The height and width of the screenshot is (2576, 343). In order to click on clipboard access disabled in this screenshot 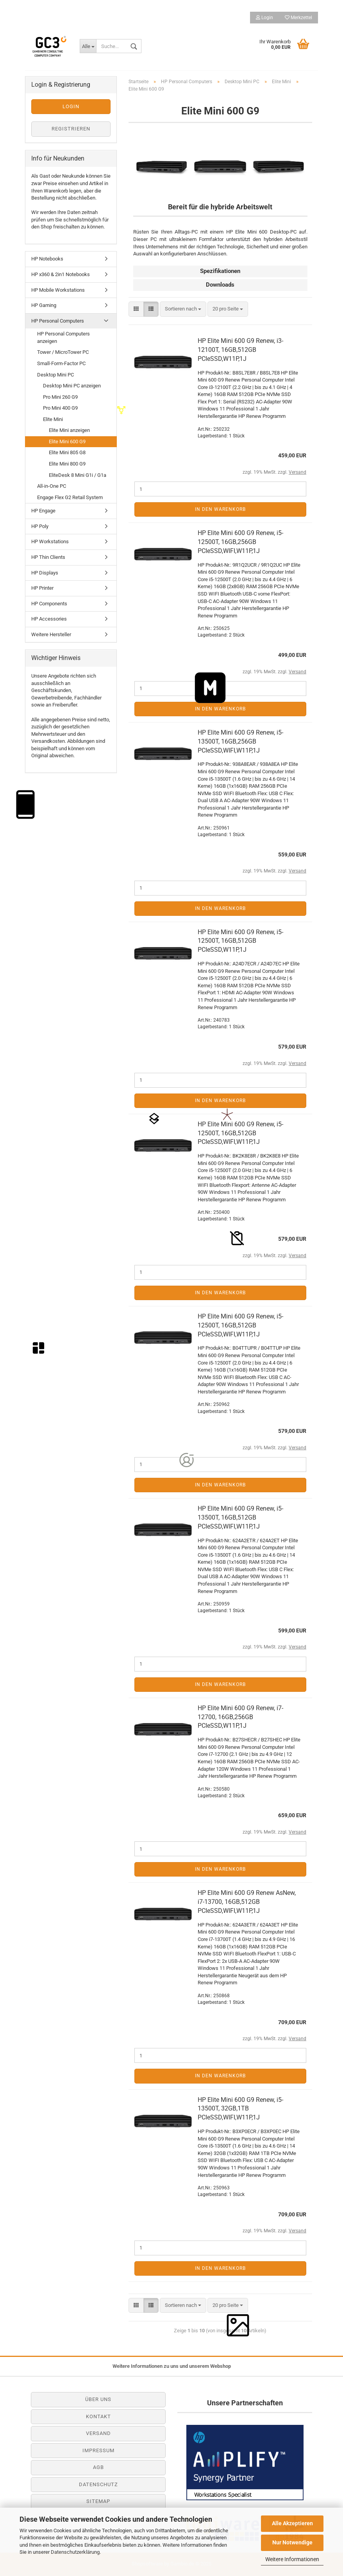, I will do `click(237, 1238)`.